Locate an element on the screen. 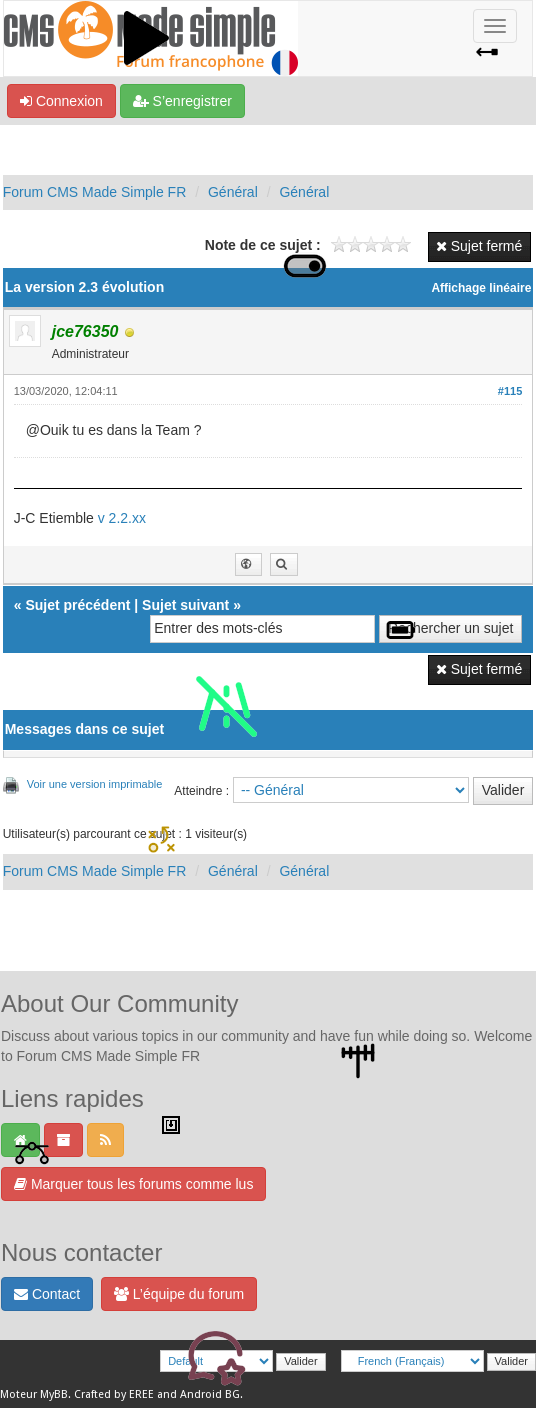  indicates signal or network connectivity status is located at coordinates (358, 1060).